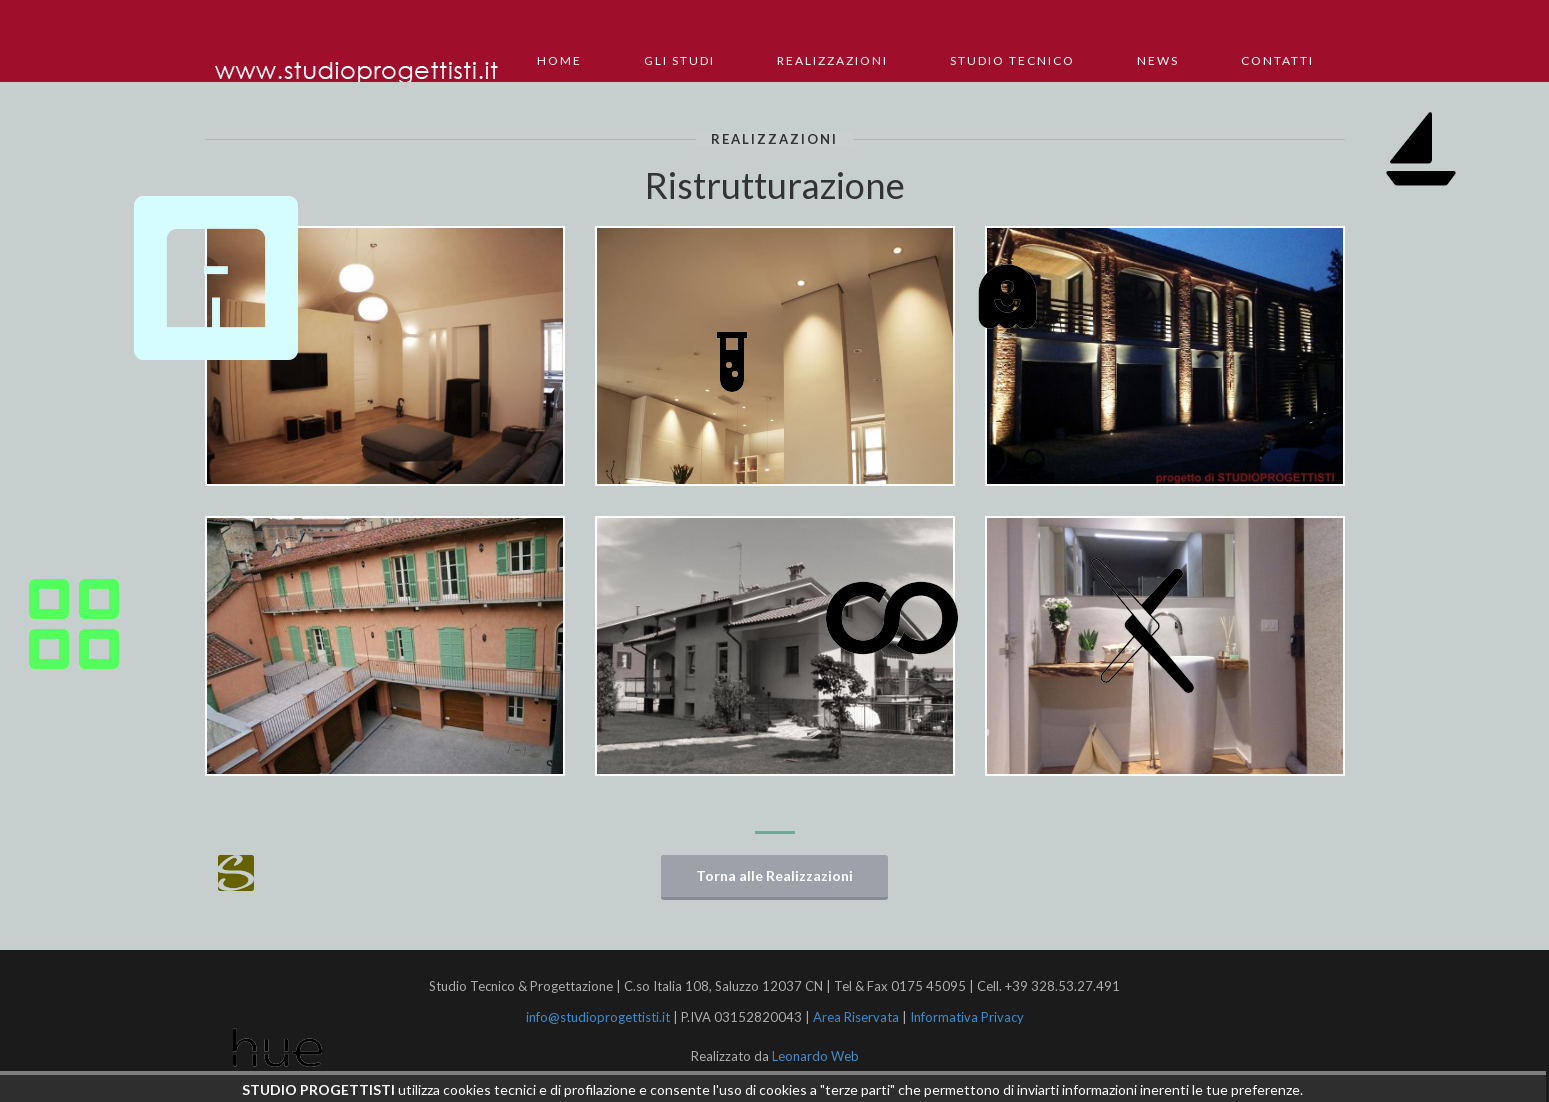  I want to click on astral brand logo, so click(216, 278).